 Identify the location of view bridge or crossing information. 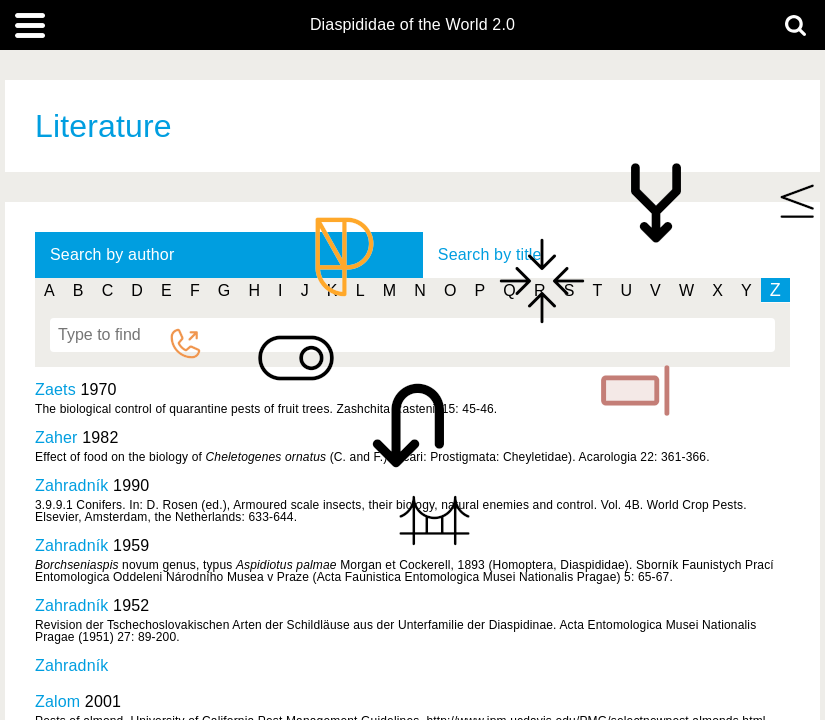
(434, 520).